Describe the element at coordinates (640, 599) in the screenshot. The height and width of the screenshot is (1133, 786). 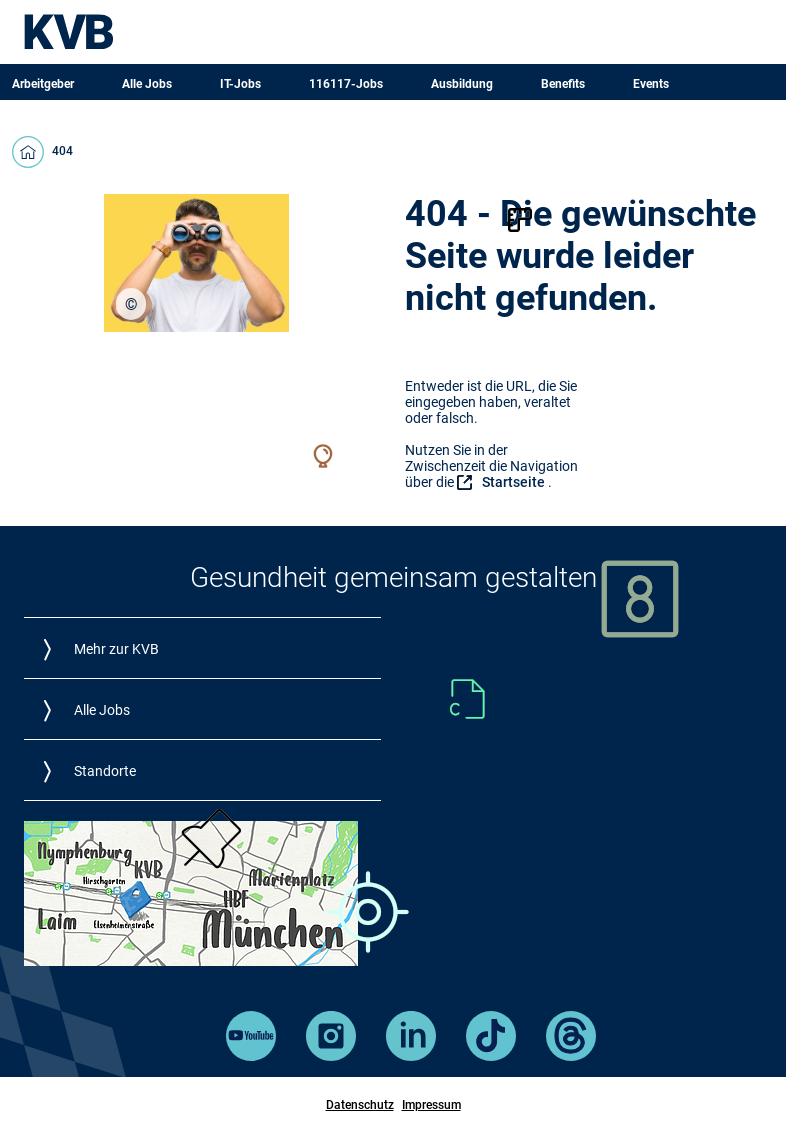
I see `indicates item number eight in a list or sequence` at that location.